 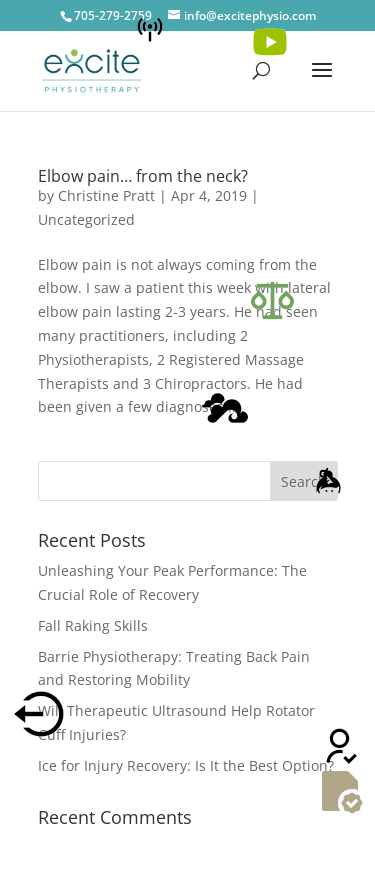 What do you see at coordinates (225, 408) in the screenshot?
I see `open seafile cloud storage app` at bounding box center [225, 408].